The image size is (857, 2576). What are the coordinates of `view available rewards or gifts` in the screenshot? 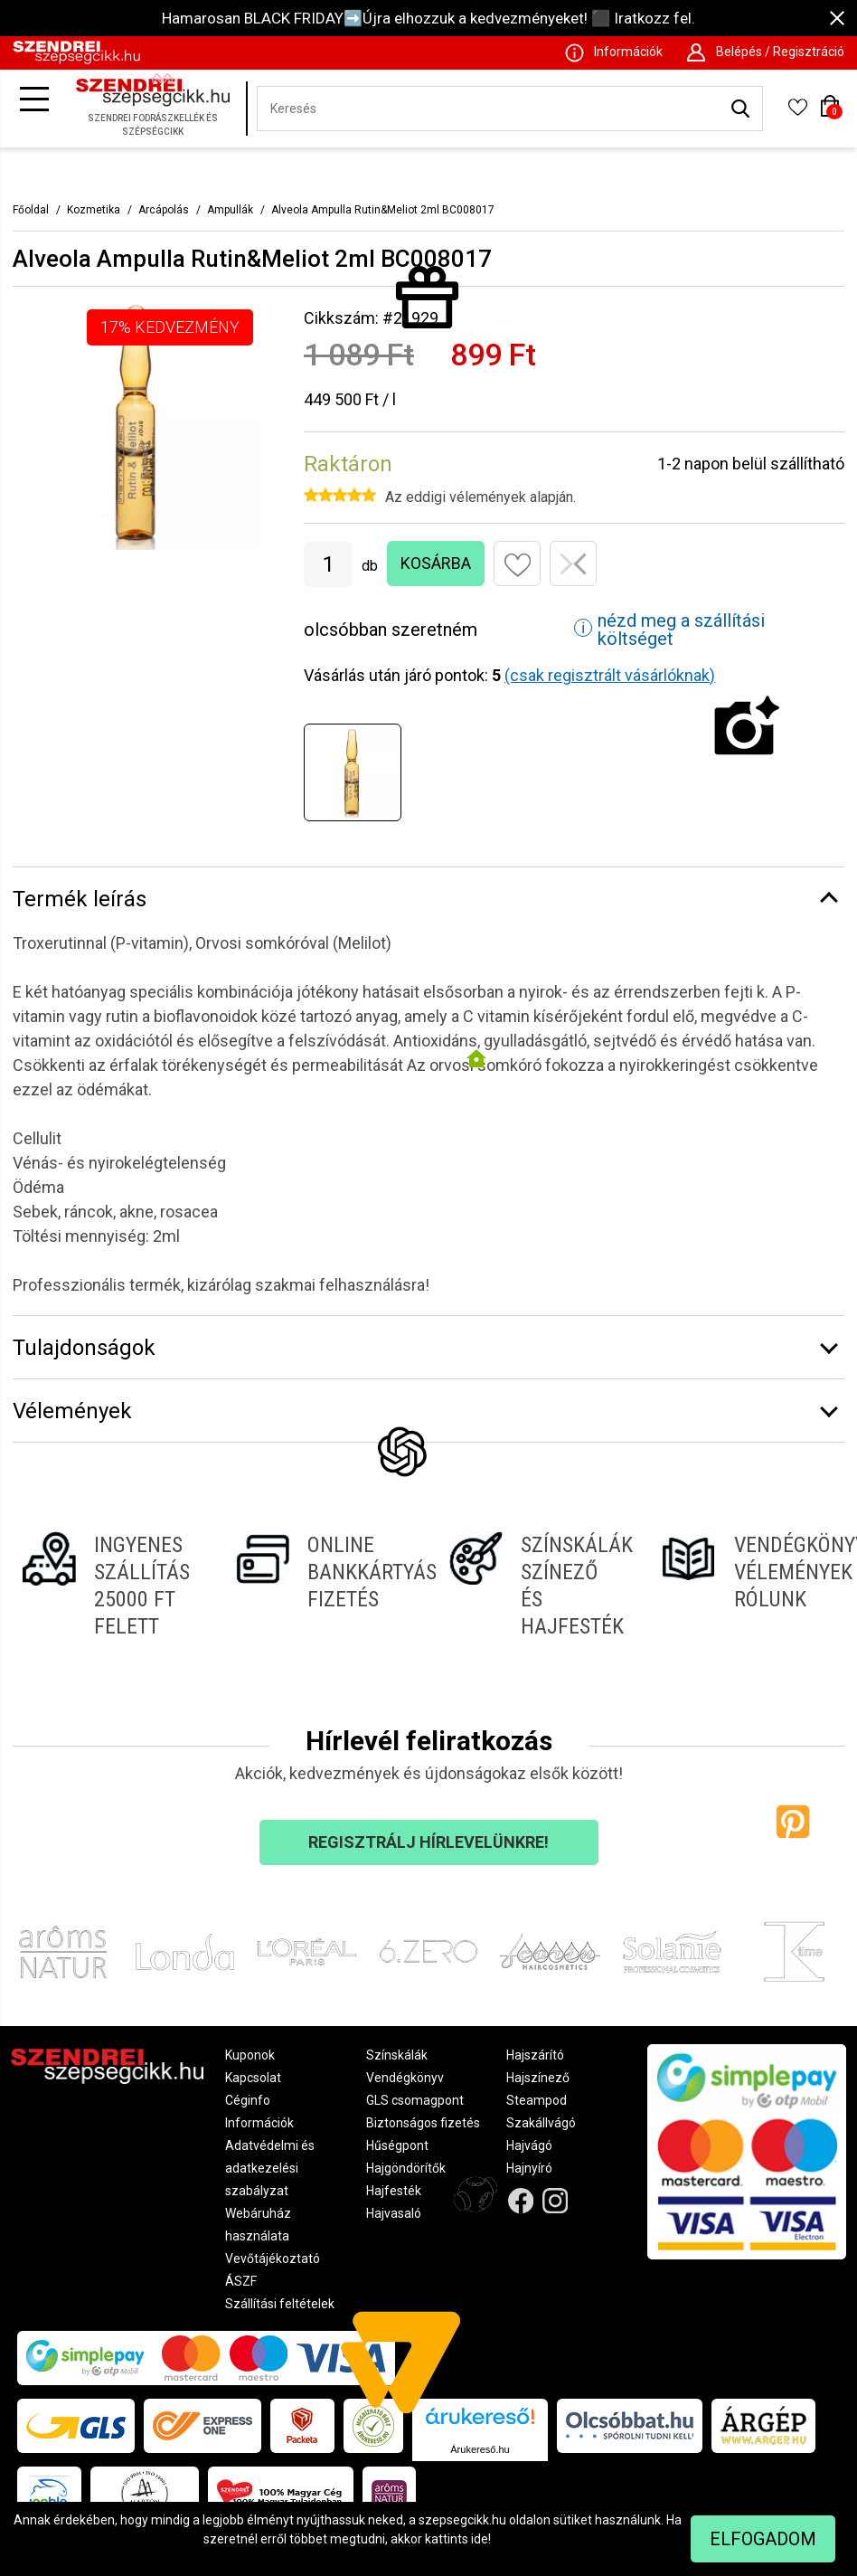 It's located at (427, 297).